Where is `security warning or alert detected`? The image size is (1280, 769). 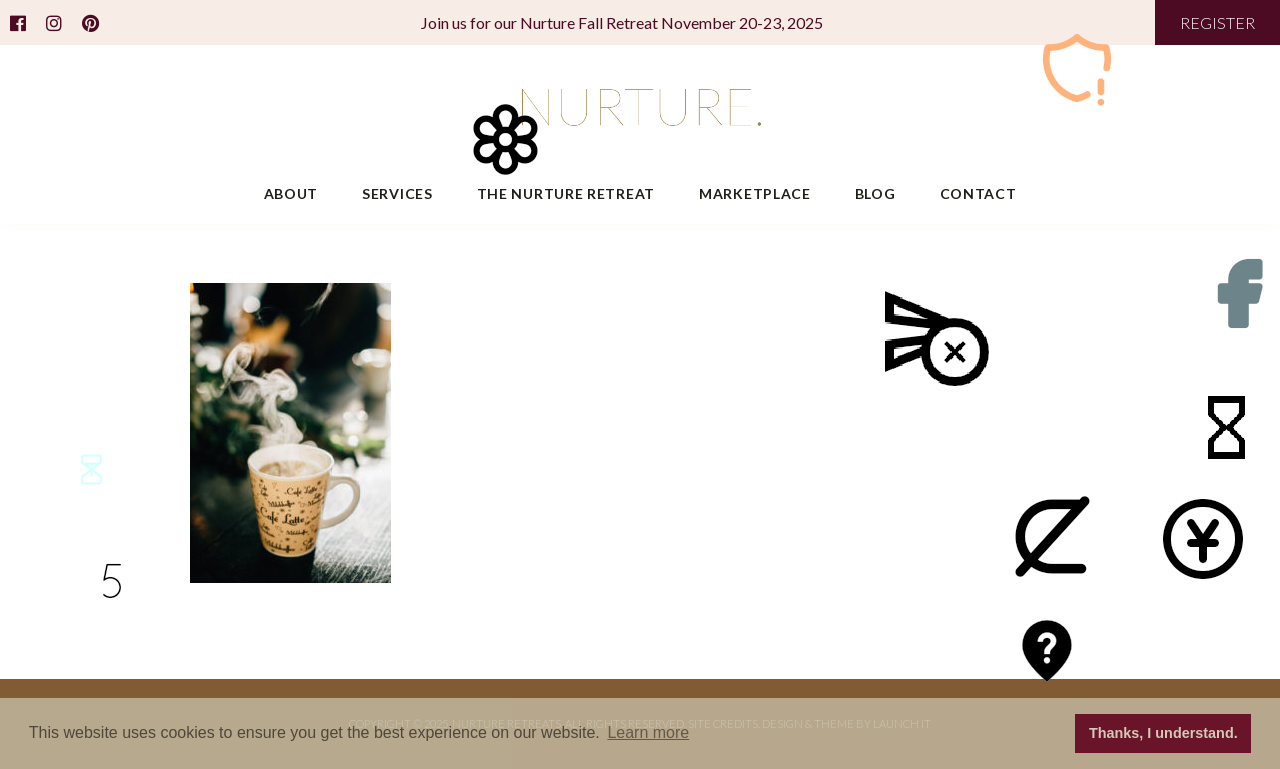 security warning or alert detected is located at coordinates (1077, 68).